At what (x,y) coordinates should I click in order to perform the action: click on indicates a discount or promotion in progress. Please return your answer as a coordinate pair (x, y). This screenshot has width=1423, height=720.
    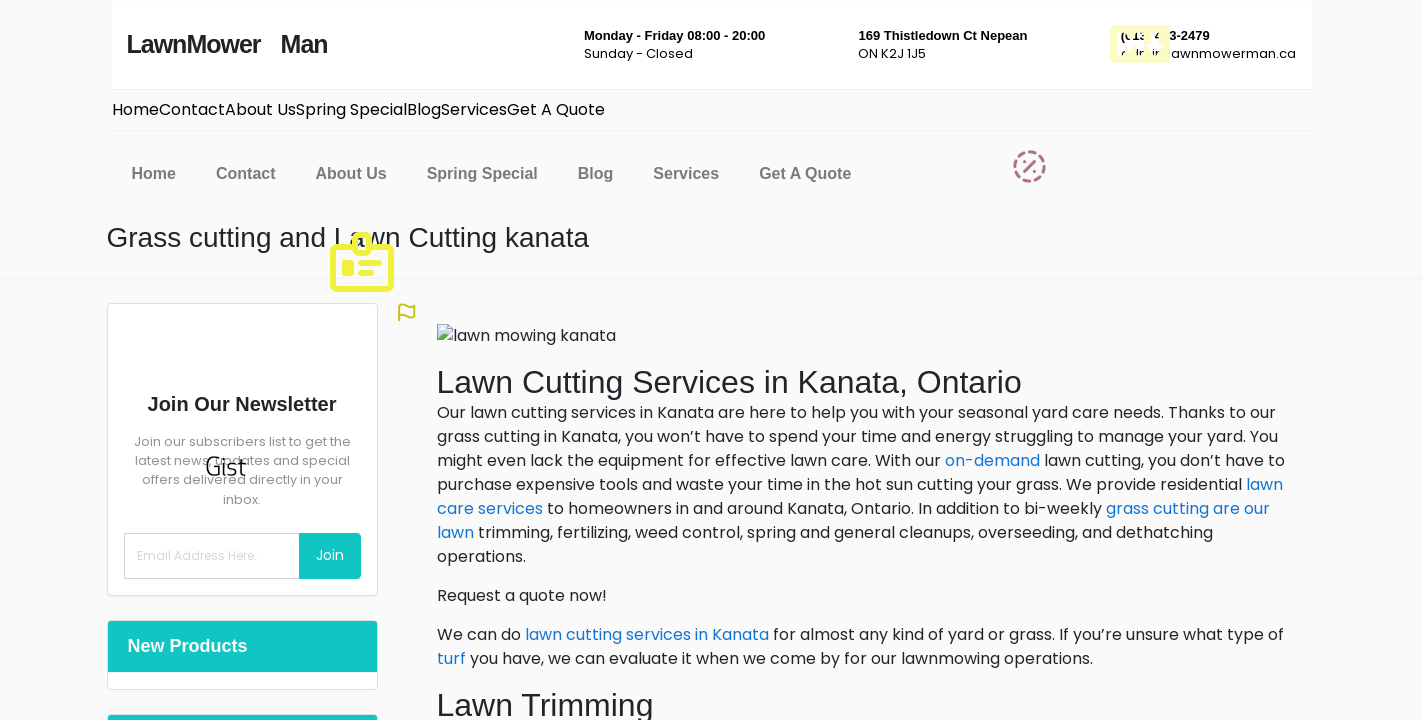
    Looking at the image, I should click on (1029, 166).